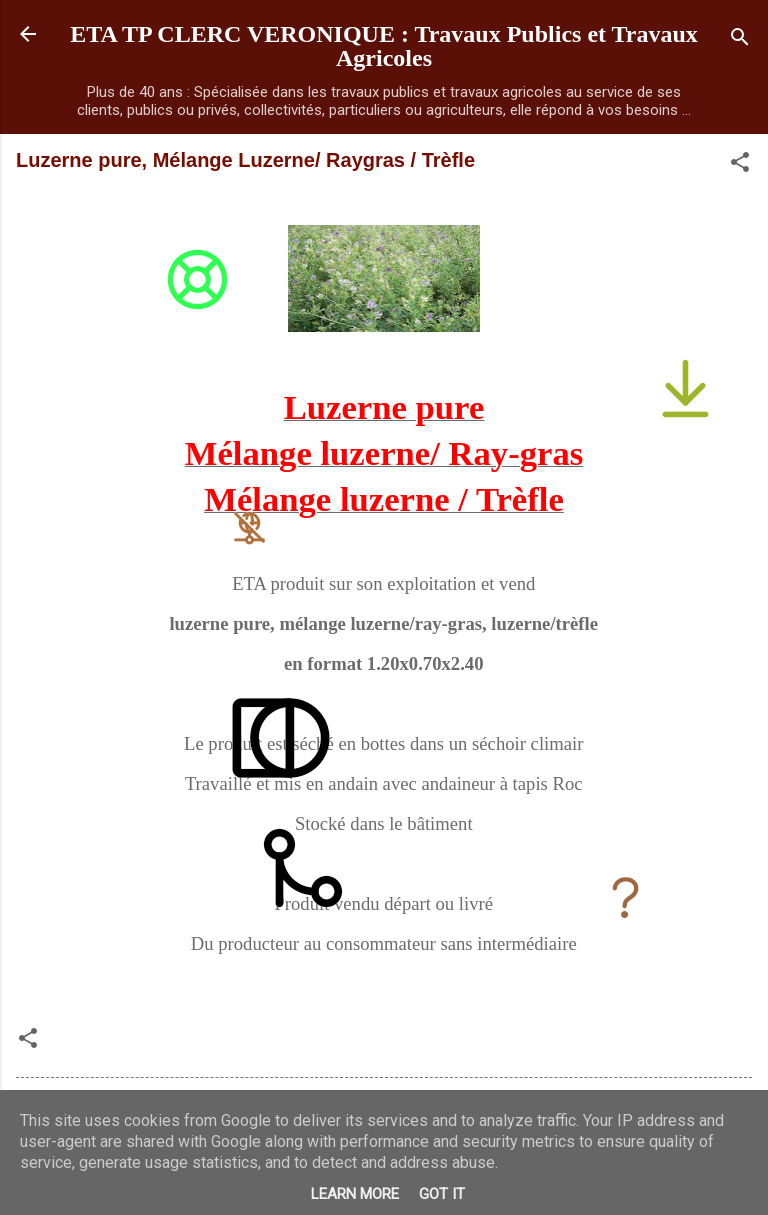 This screenshot has width=768, height=1215. Describe the element at coordinates (249, 527) in the screenshot. I see `network connection unavailable` at that location.